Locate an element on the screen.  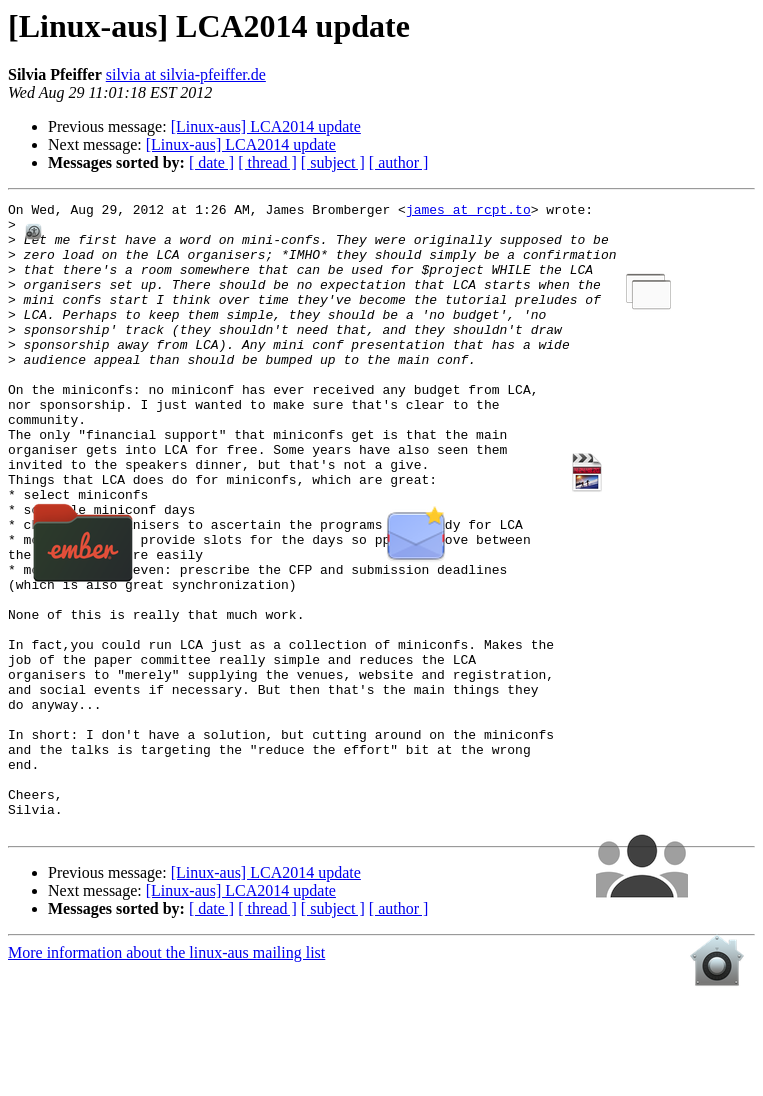
open iMovie project library is located at coordinates (587, 473).